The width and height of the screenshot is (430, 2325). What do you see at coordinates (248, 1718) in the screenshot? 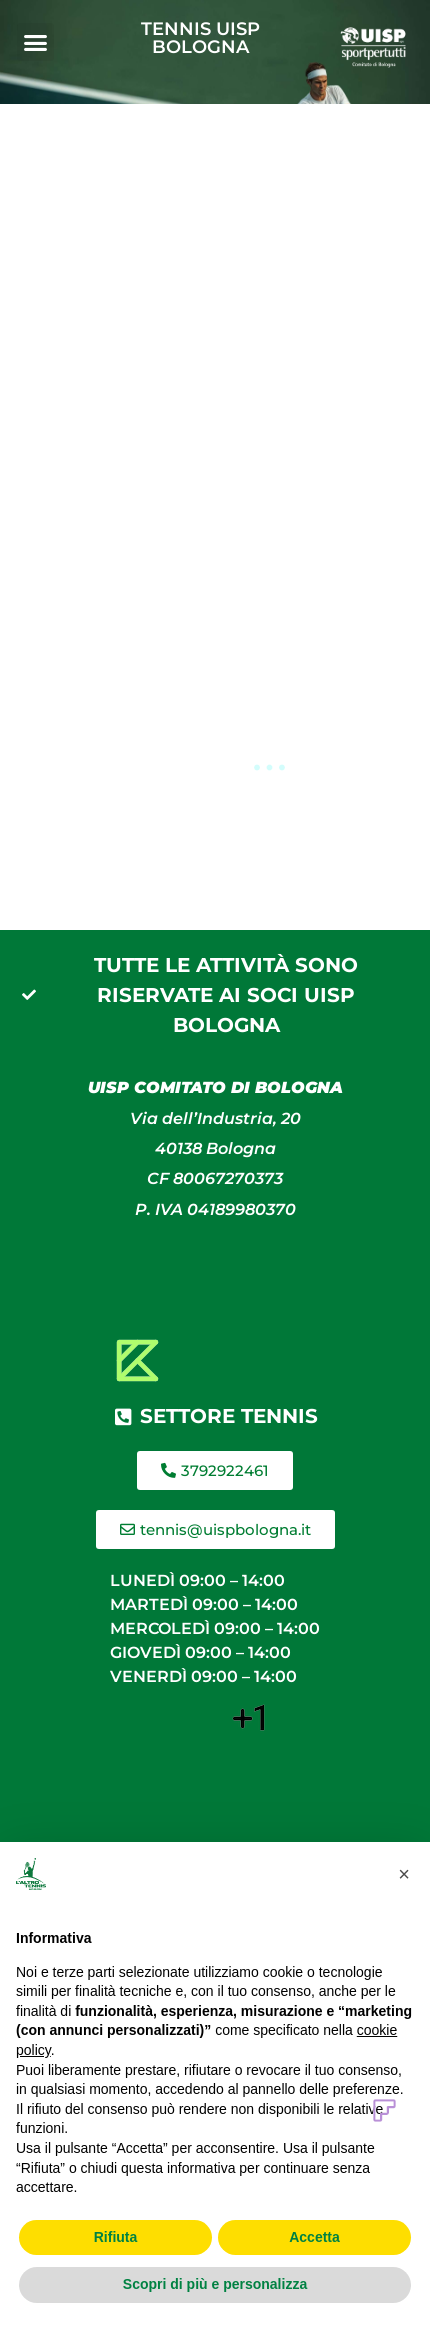
I see `increase exposure by one stop` at bounding box center [248, 1718].